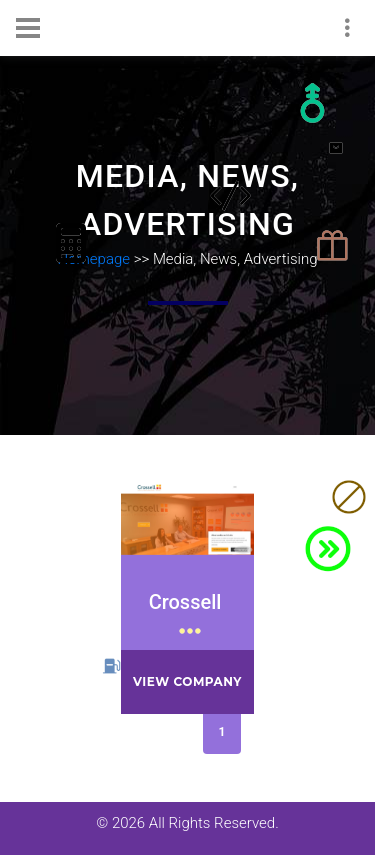 The width and height of the screenshot is (375, 855). What do you see at coordinates (312, 103) in the screenshot?
I see `indicates male with upward stroke gender symbol` at bounding box center [312, 103].